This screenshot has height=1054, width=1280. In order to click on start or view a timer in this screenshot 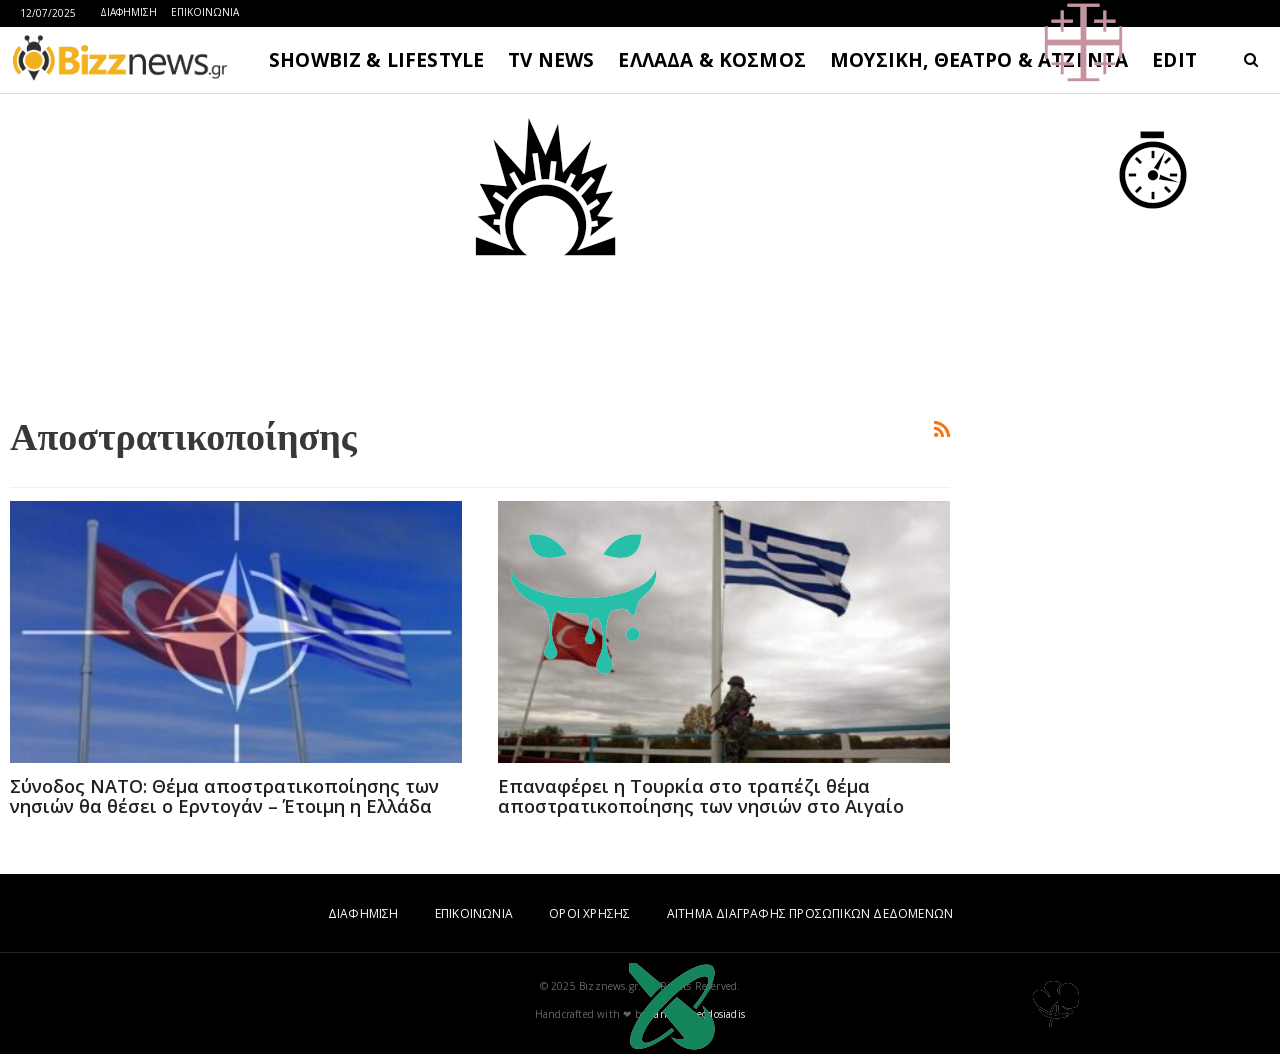, I will do `click(1153, 170)`.